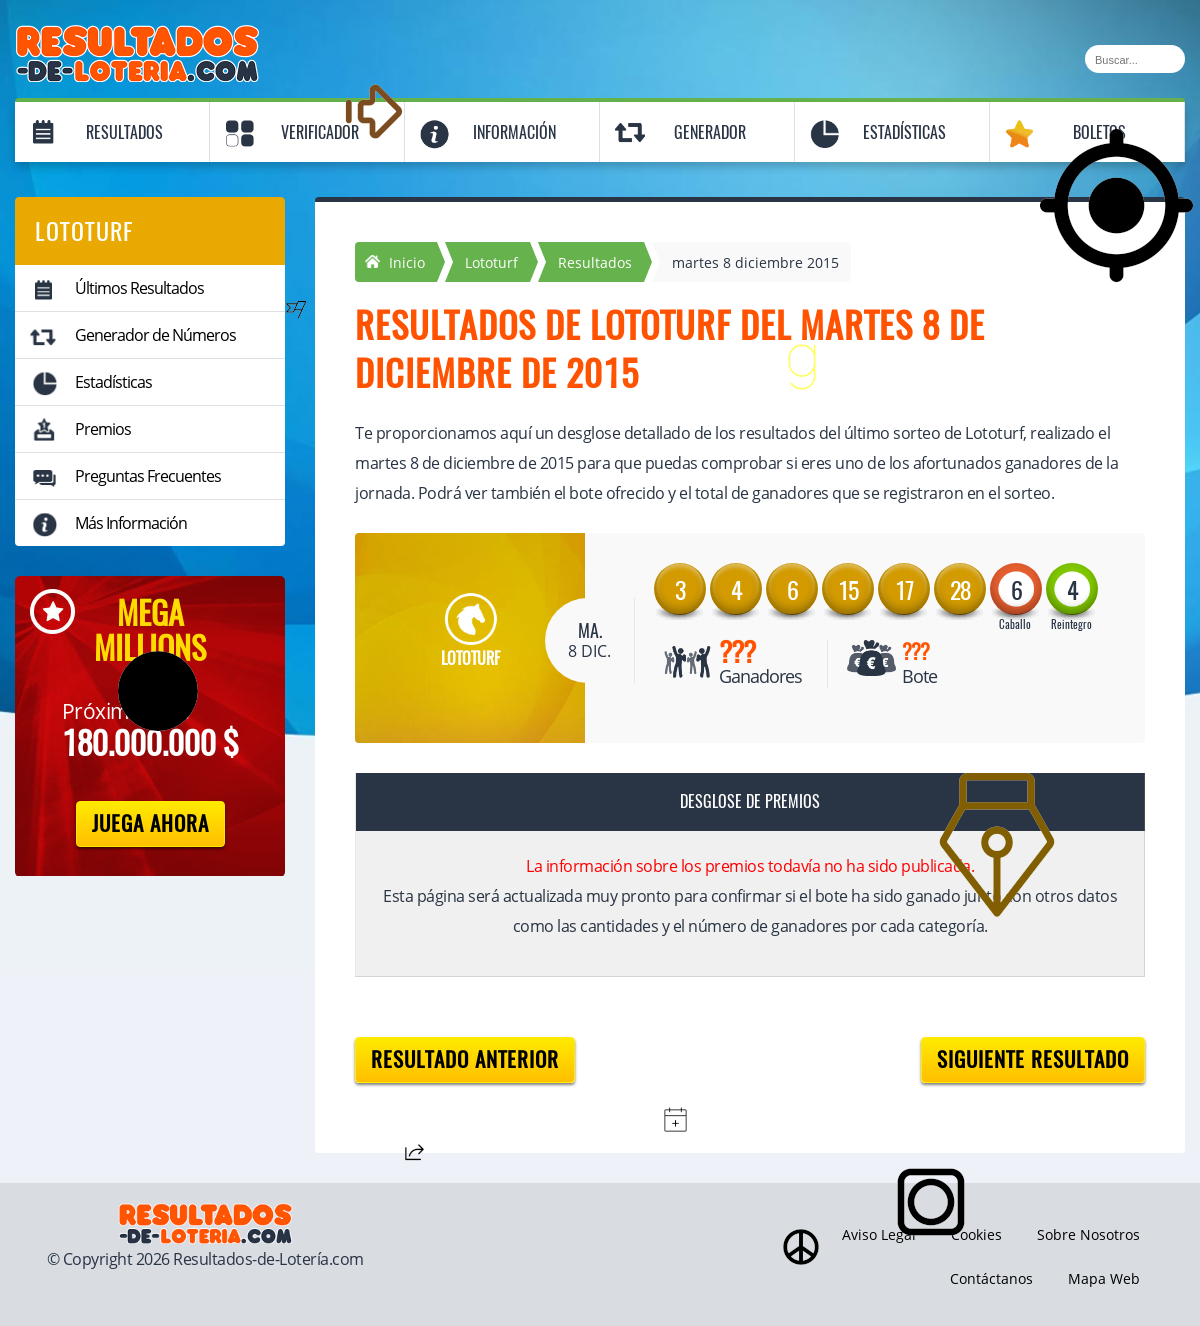  What do you see at coordinates (675, 1120) in the screenshot?
I see `add a new event to the calendar` at bounding box center [675, 1120].